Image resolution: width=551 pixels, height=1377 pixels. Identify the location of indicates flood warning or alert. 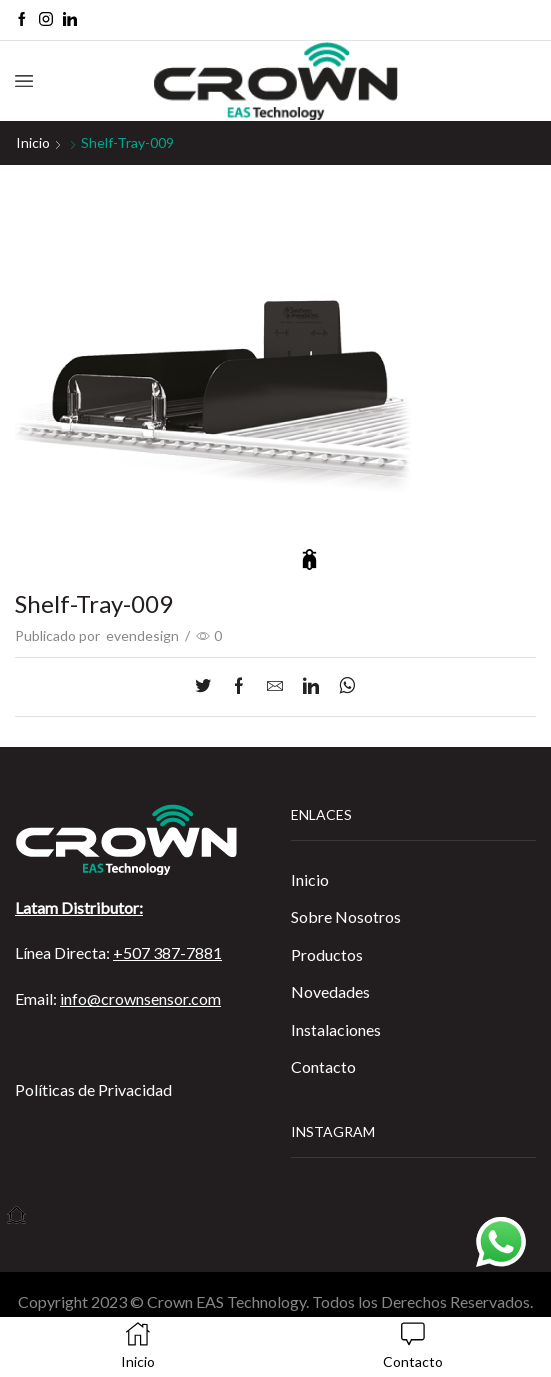
(16, 1215).